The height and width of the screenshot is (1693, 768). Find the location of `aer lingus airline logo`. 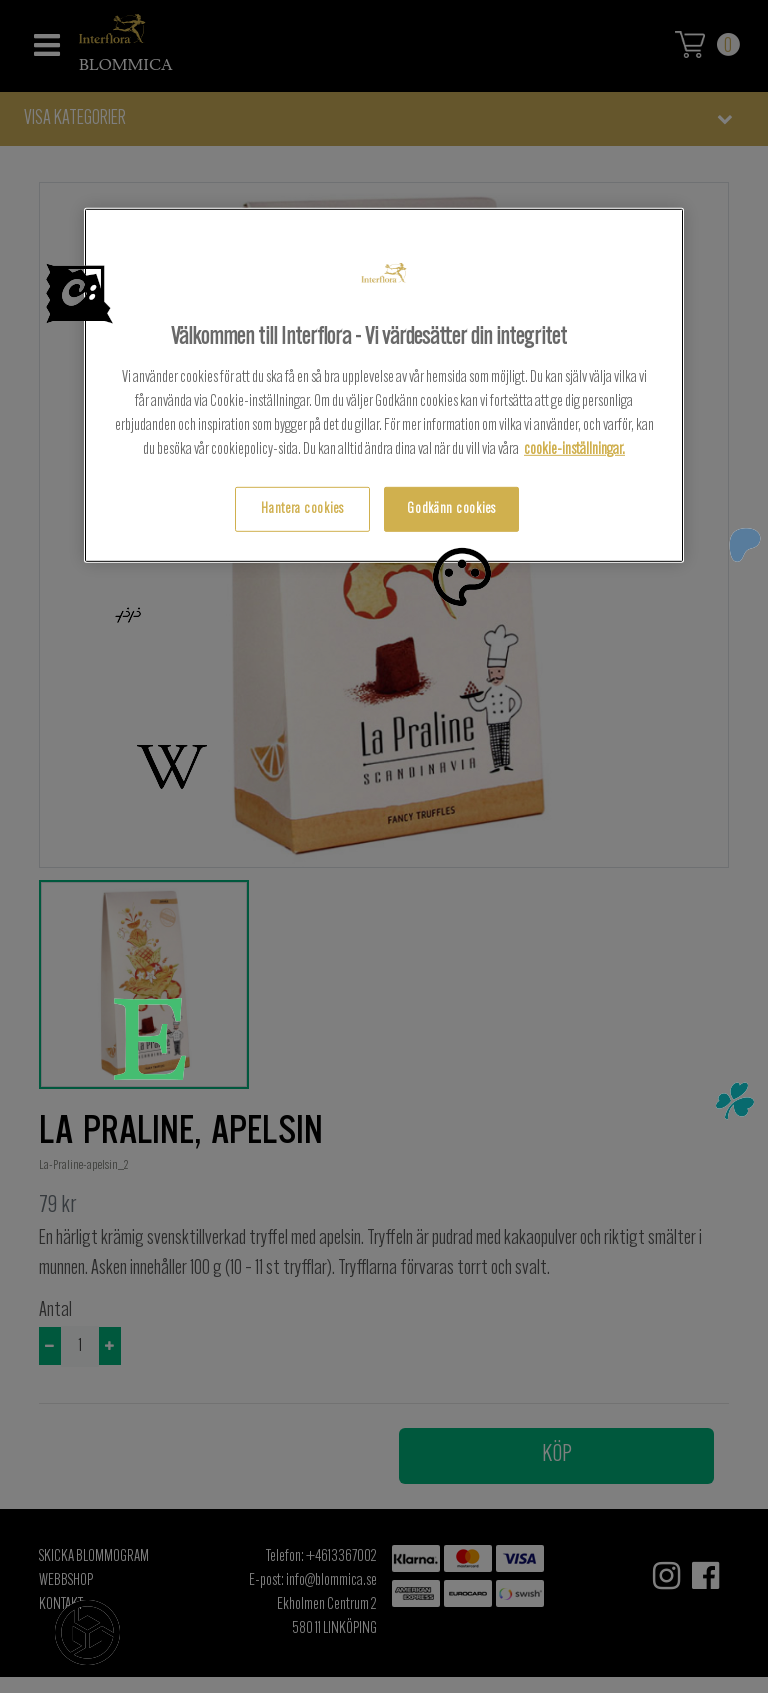

aer lingus airline logo is located at coordinates (735, 1101).